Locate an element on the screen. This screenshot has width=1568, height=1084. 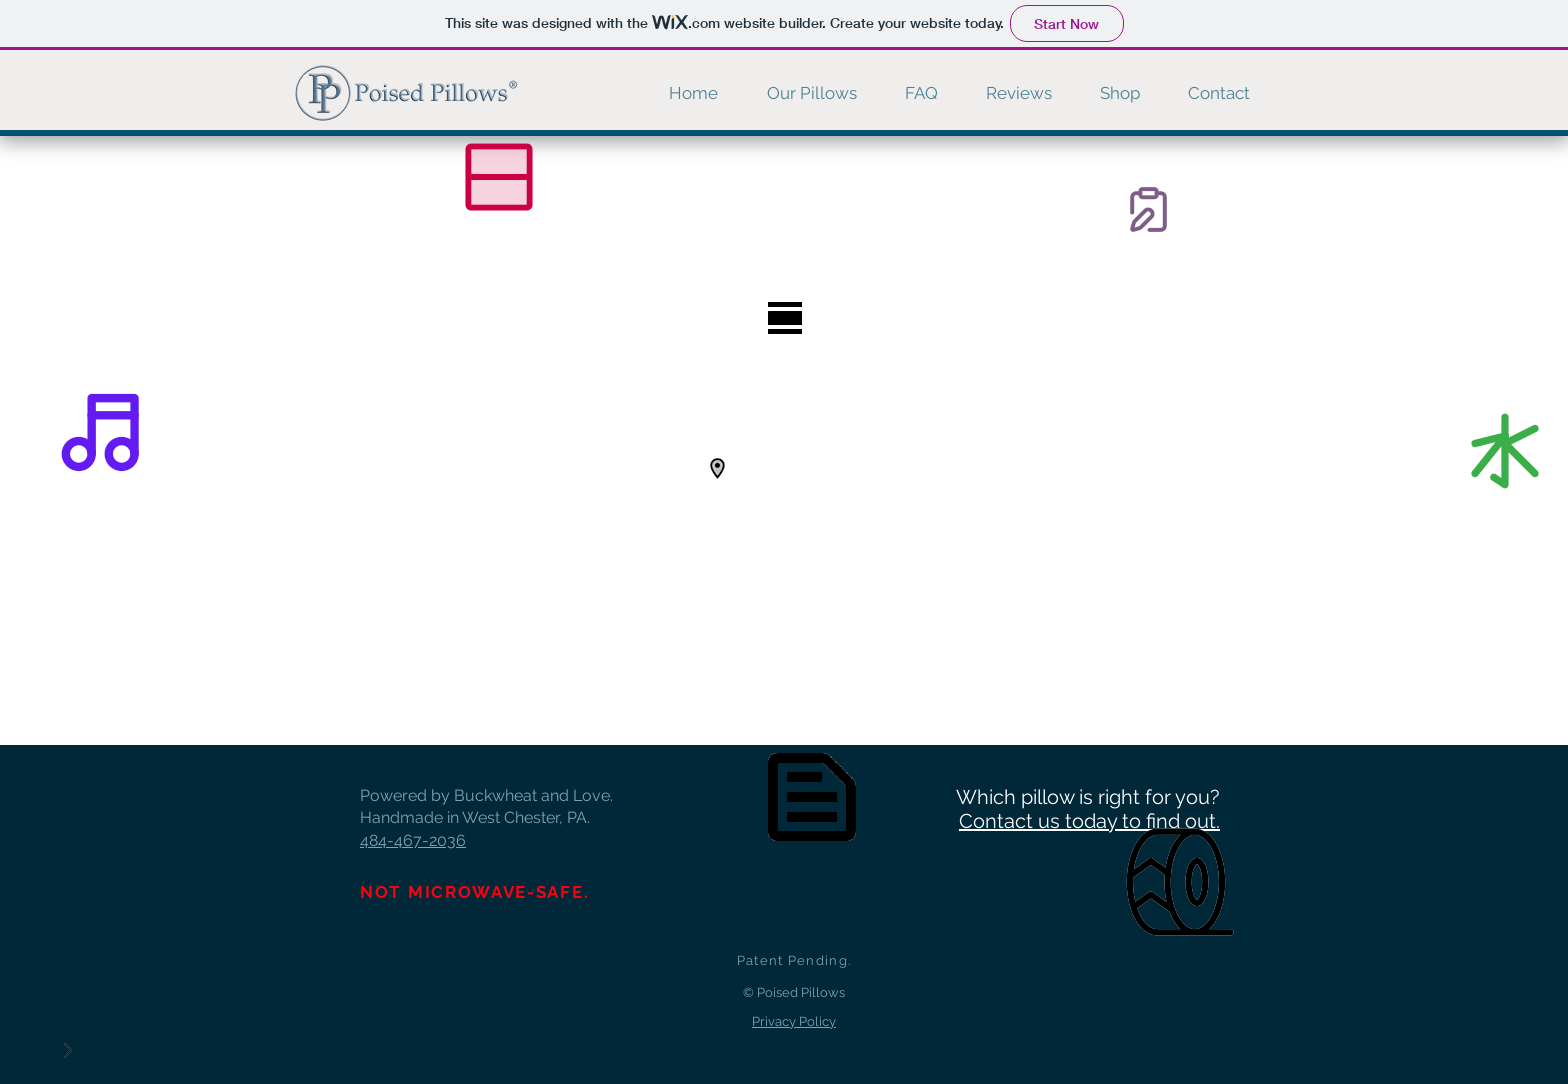
access music library or player is located at coordinates (104, 432).